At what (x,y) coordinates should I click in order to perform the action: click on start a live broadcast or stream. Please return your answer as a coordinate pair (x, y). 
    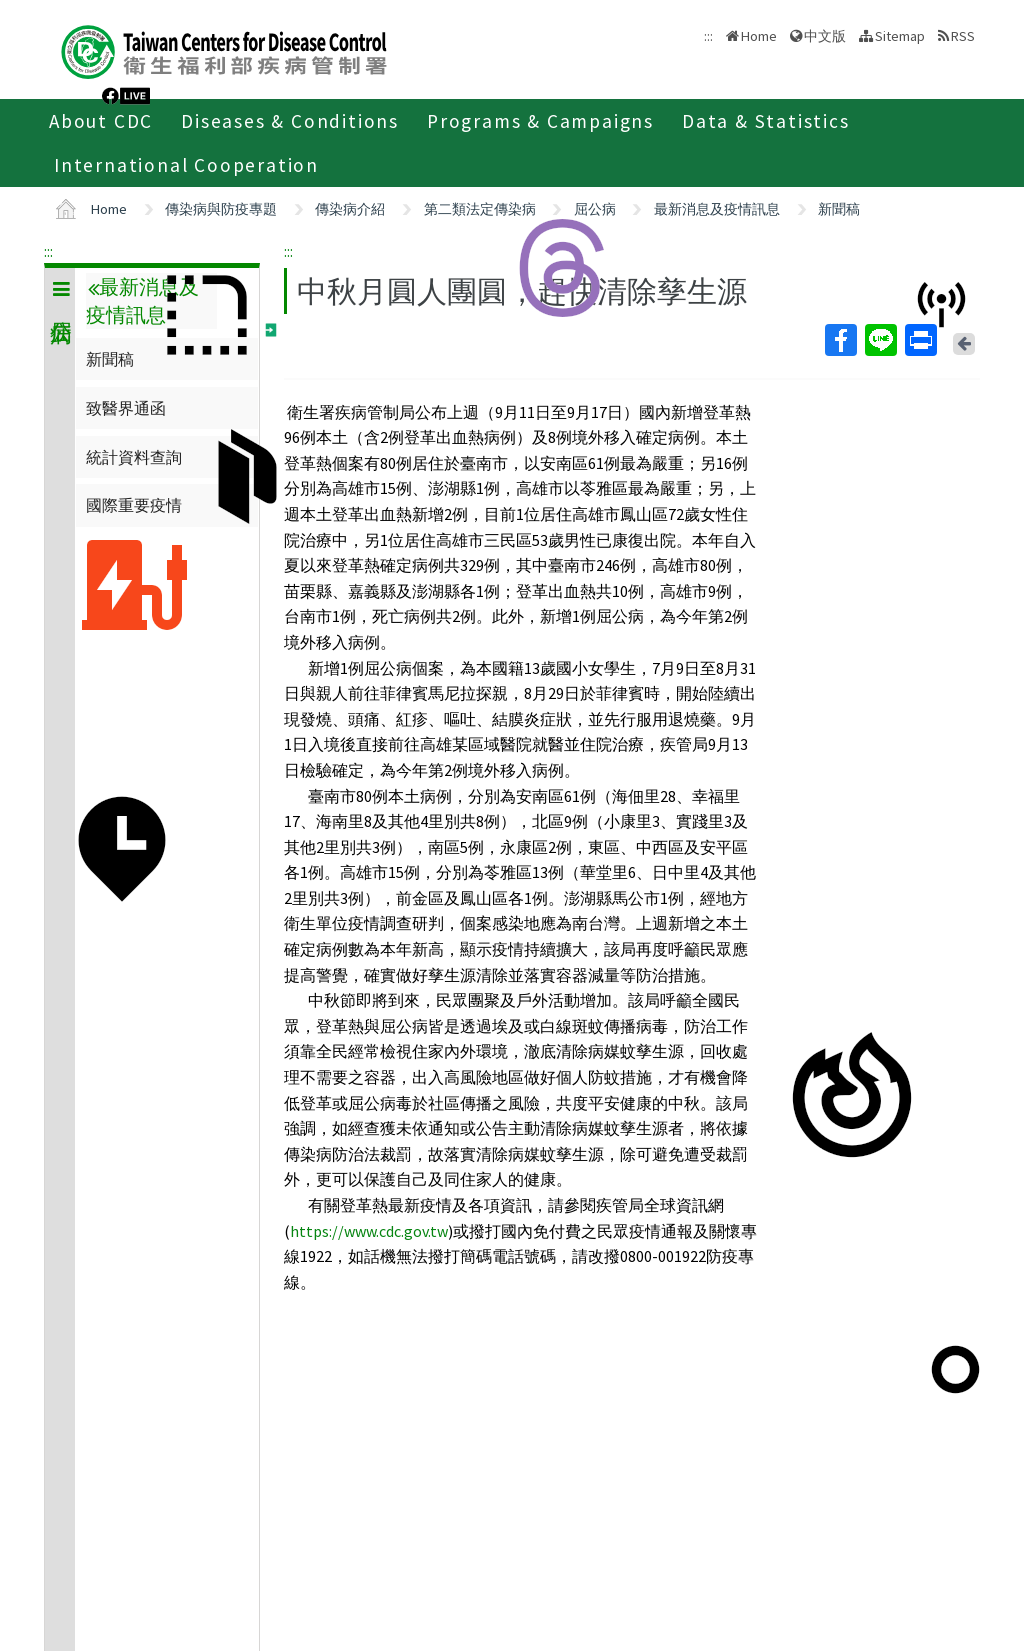
    Looking at the image, I should click on (941, 303).